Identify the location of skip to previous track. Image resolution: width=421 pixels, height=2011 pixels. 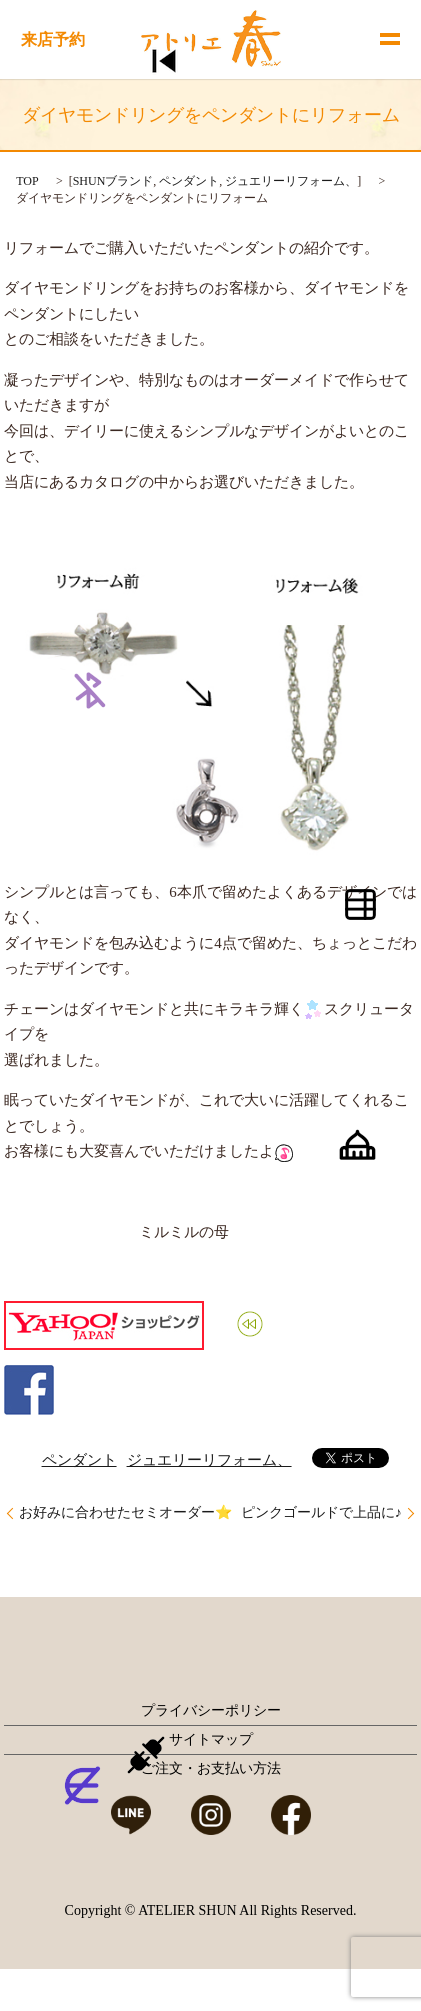
(164, 61).